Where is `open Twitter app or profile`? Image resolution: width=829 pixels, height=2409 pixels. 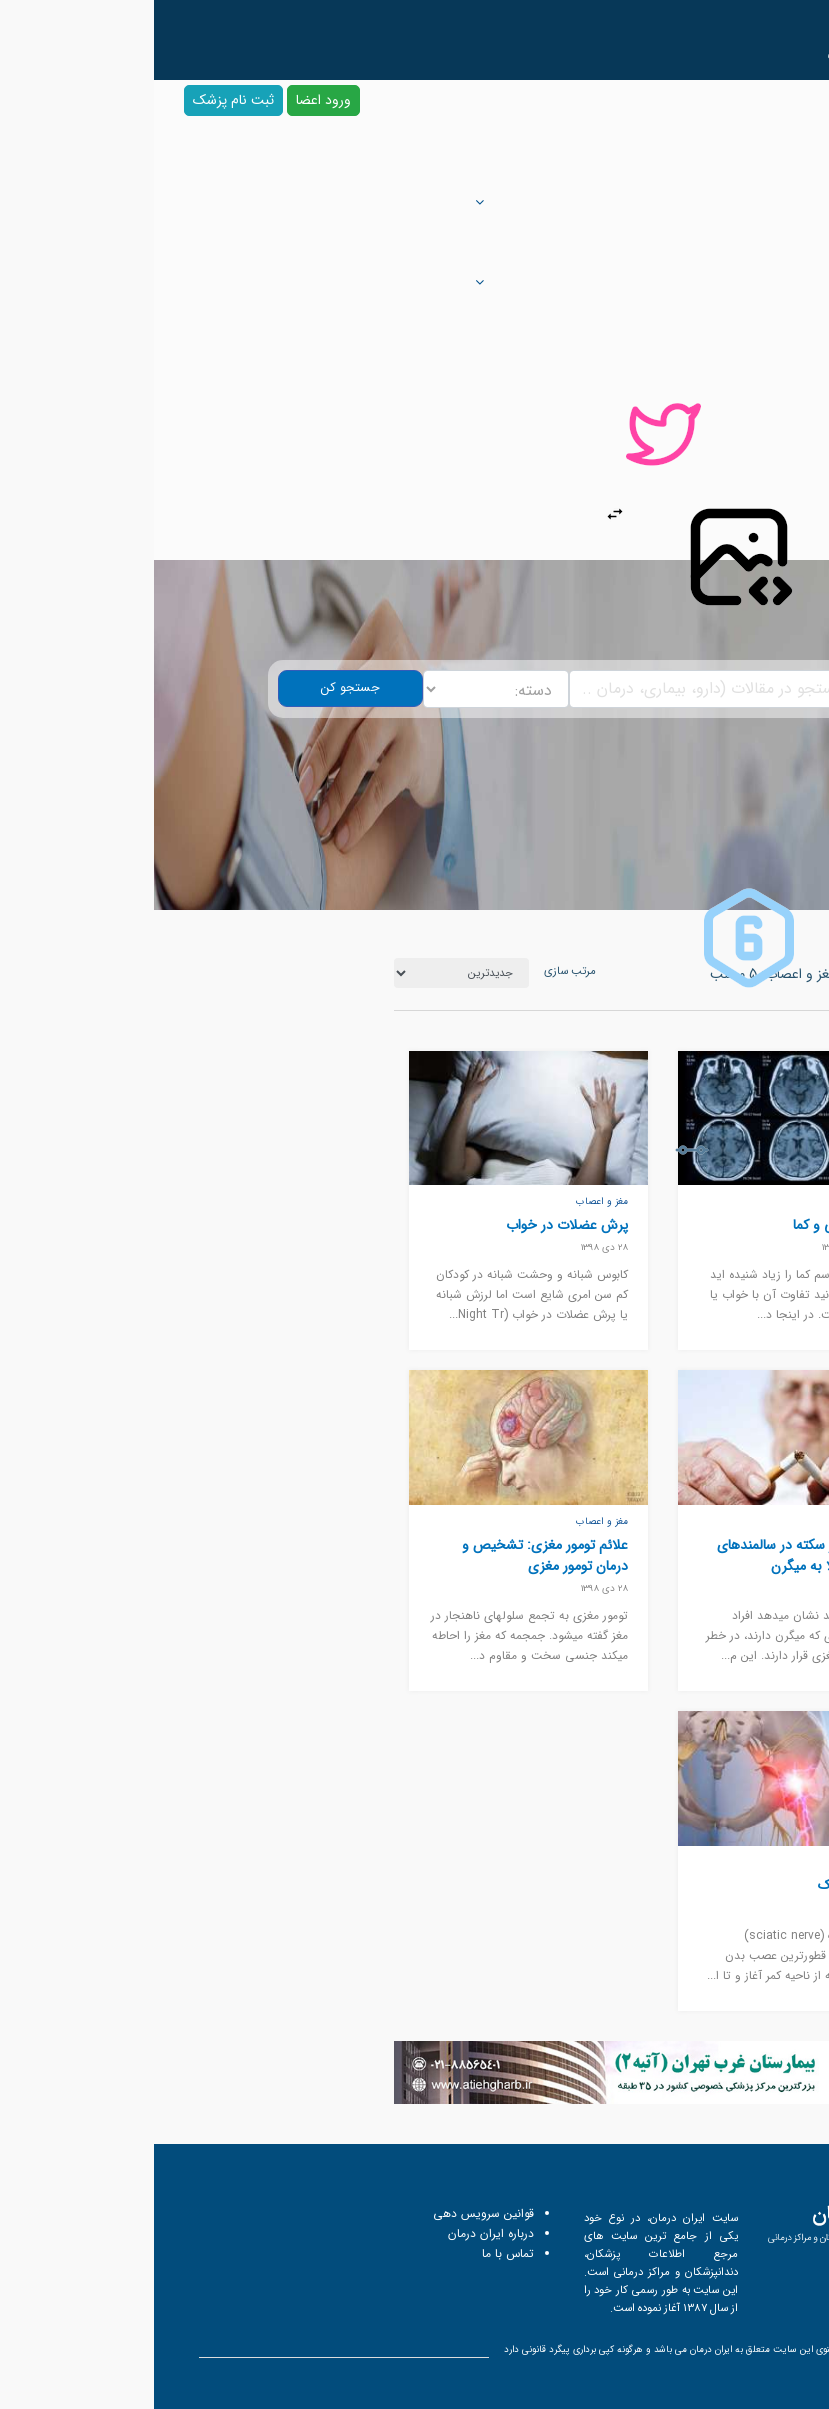 open Twitter app or profile is located at coordinates (663, 434).